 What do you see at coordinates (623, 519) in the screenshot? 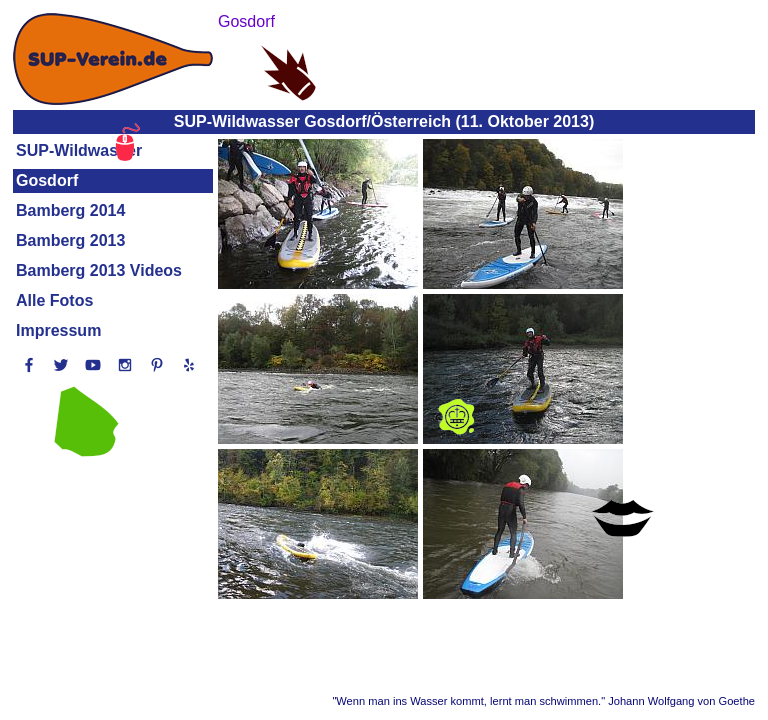
I see `access voice or speech features` at bounding box center [623, 519].